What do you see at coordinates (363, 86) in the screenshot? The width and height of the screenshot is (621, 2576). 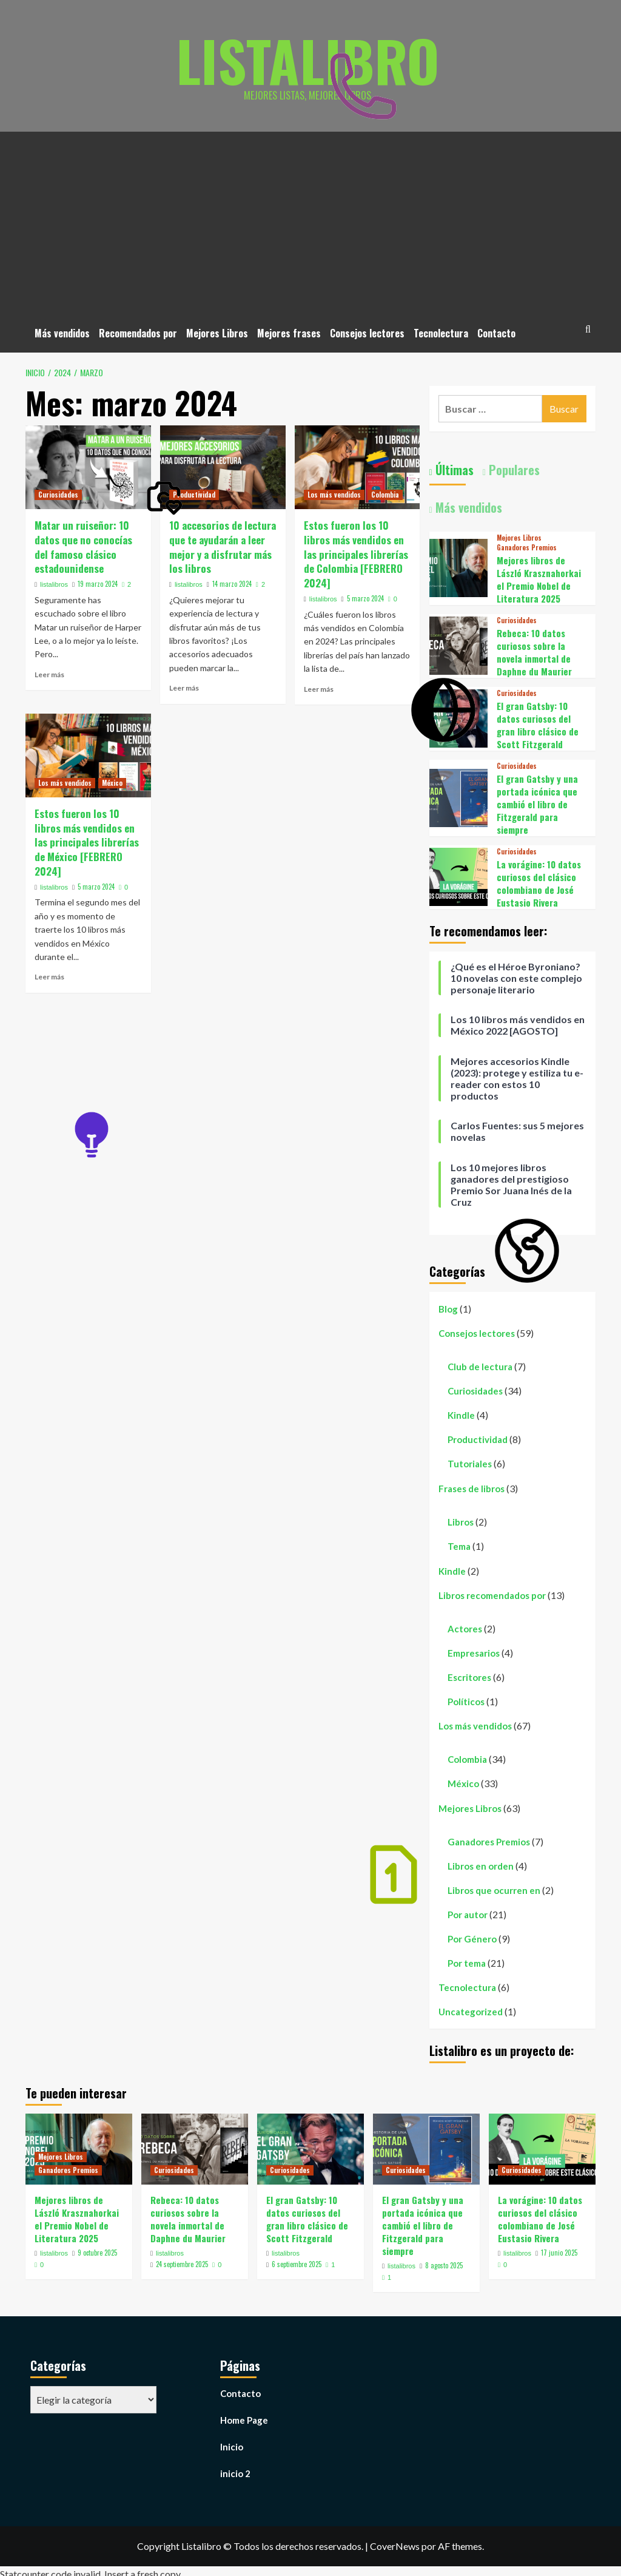 I see `make a phone call` at bounding box center [363, 86].